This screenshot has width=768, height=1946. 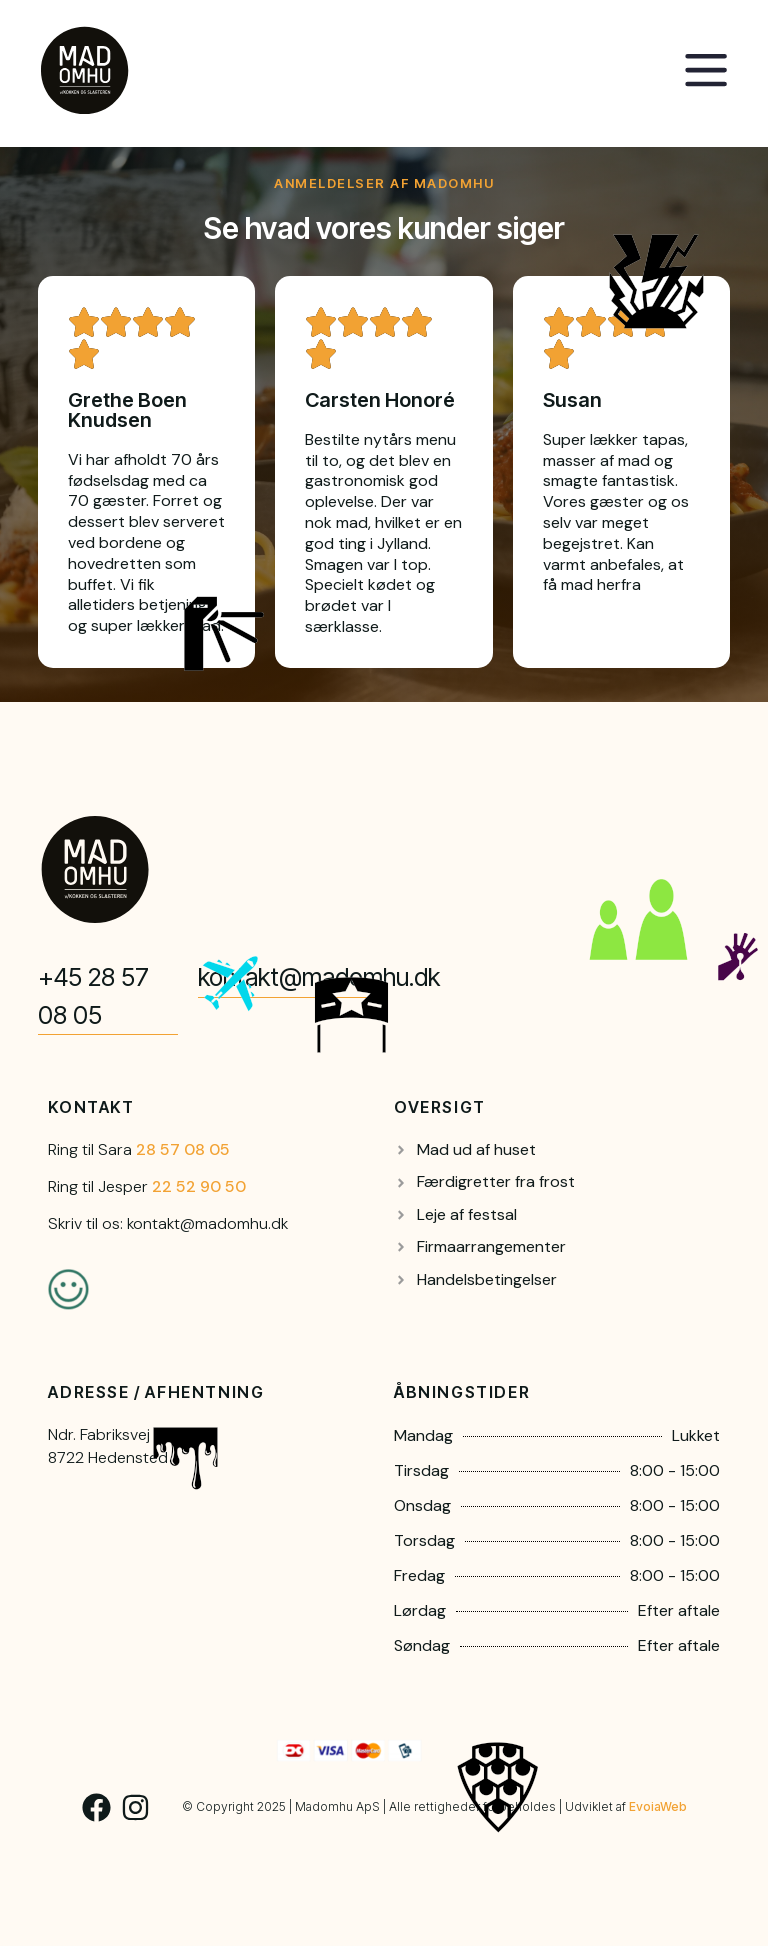 I want to click on indicates energy discharge or power dispersal, so click(x=656, y=281).